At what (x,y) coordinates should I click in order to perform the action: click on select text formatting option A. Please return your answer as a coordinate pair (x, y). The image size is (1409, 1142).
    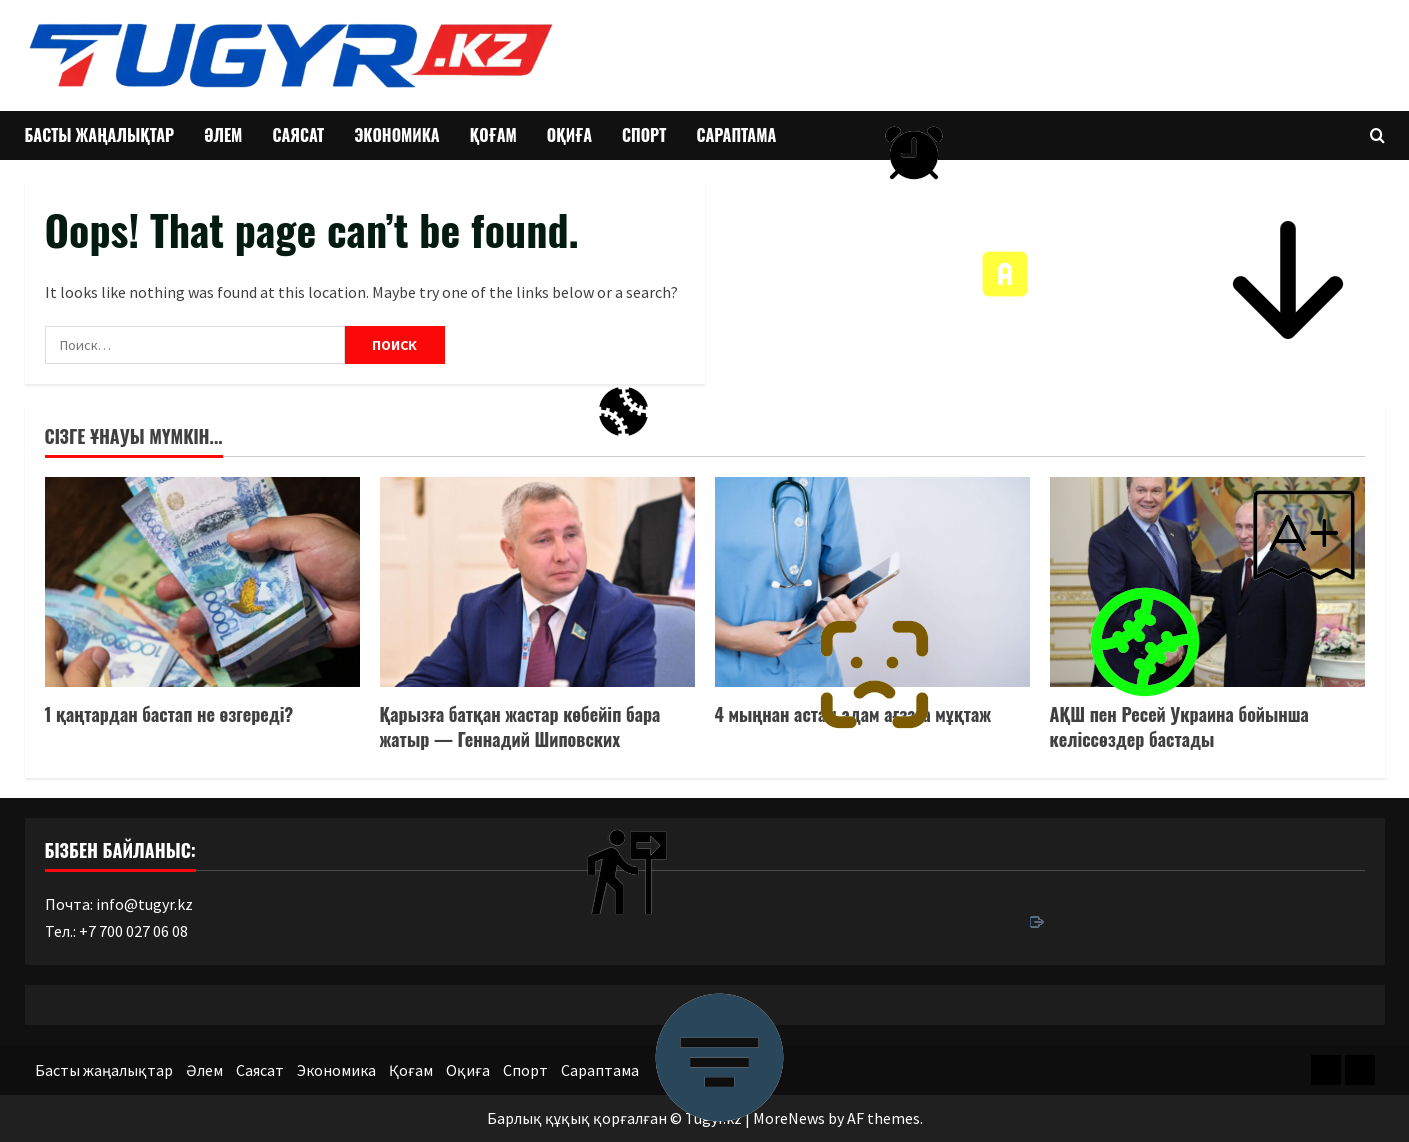
    Looking at the image, I should click on (1005, 274).